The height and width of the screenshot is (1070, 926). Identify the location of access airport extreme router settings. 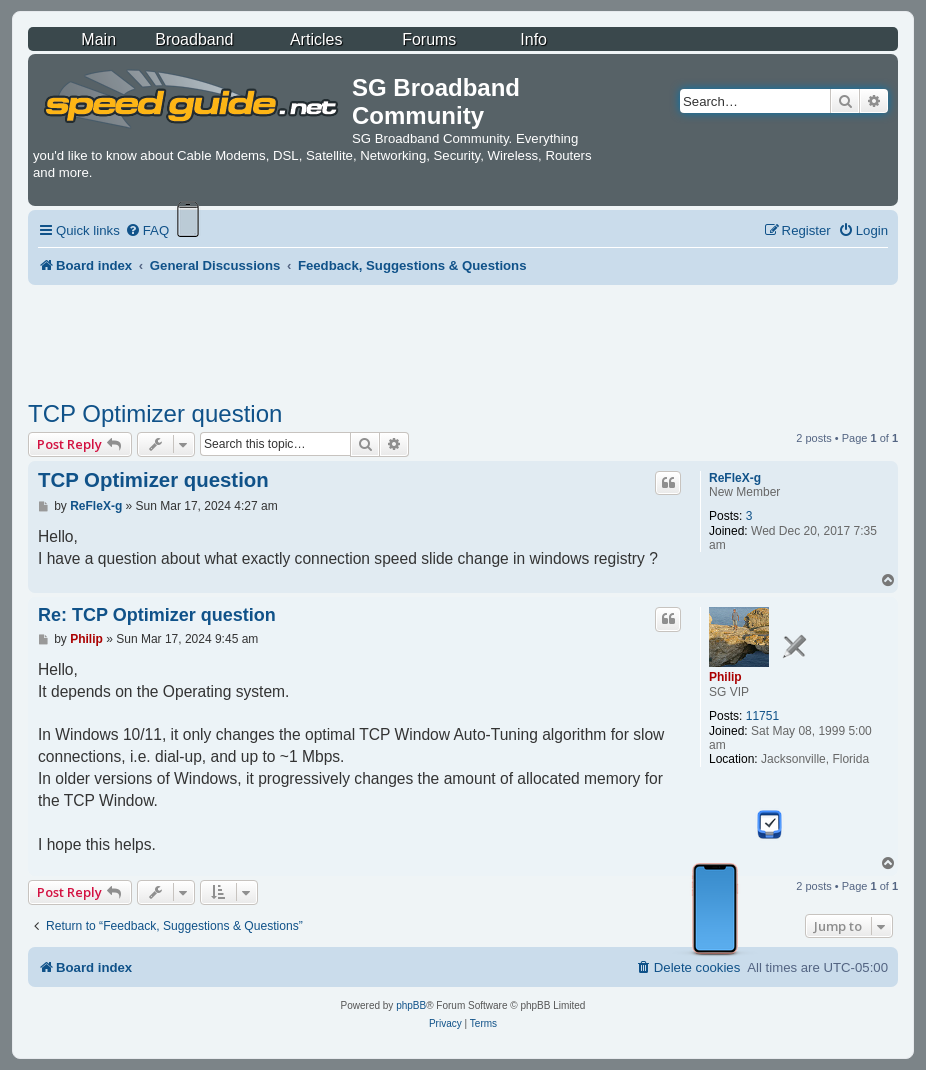
(188, 219).